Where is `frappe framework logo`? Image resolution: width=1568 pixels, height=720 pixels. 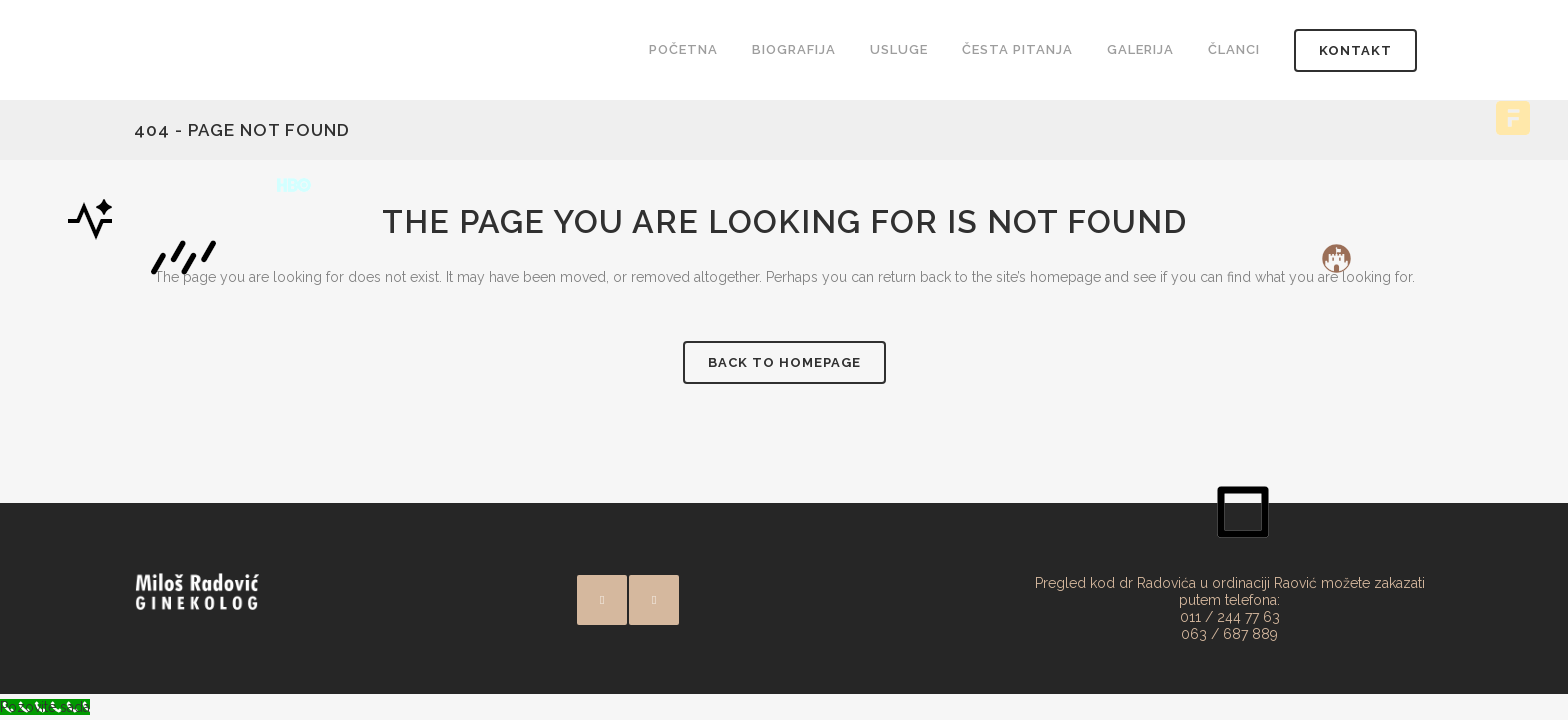 frappe framework logo is located at coordinates (1513, 118).